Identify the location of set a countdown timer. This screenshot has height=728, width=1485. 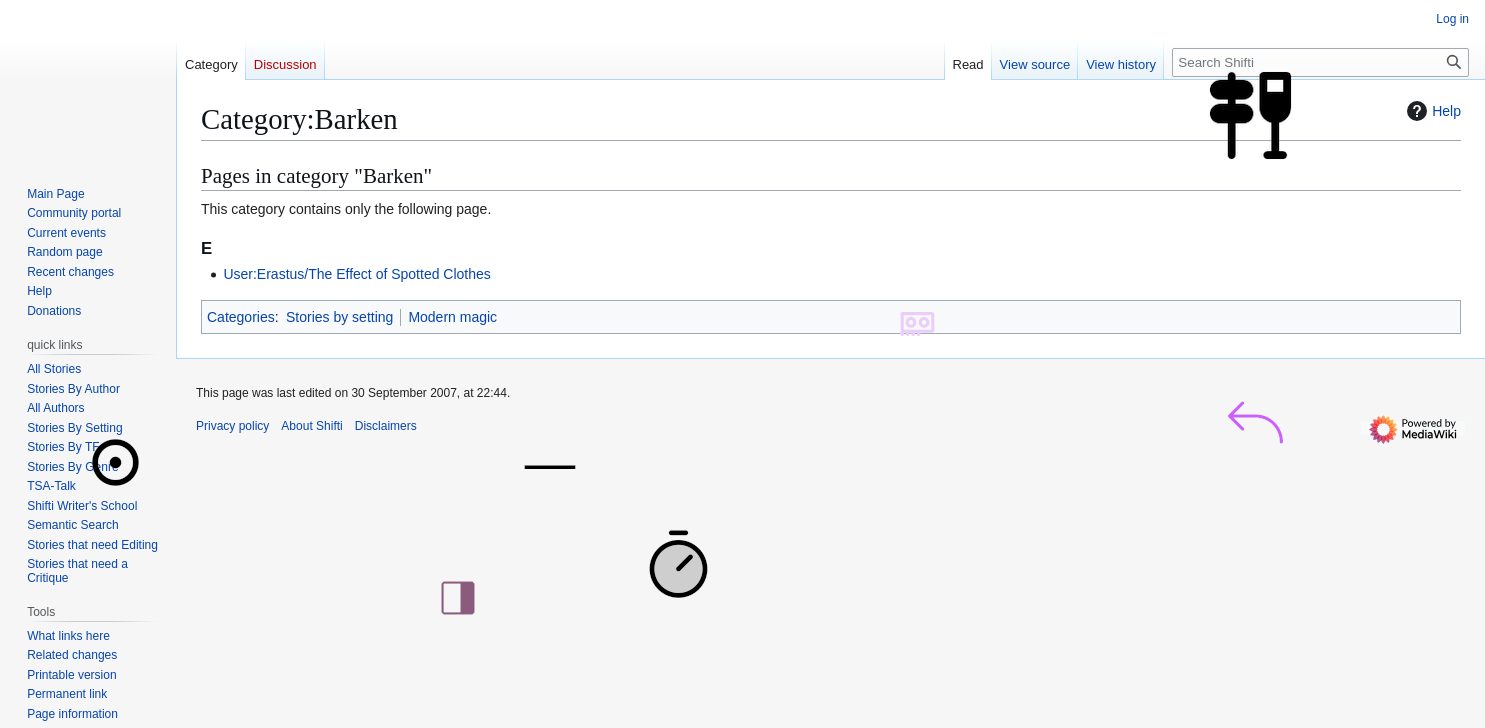
(678, 566).